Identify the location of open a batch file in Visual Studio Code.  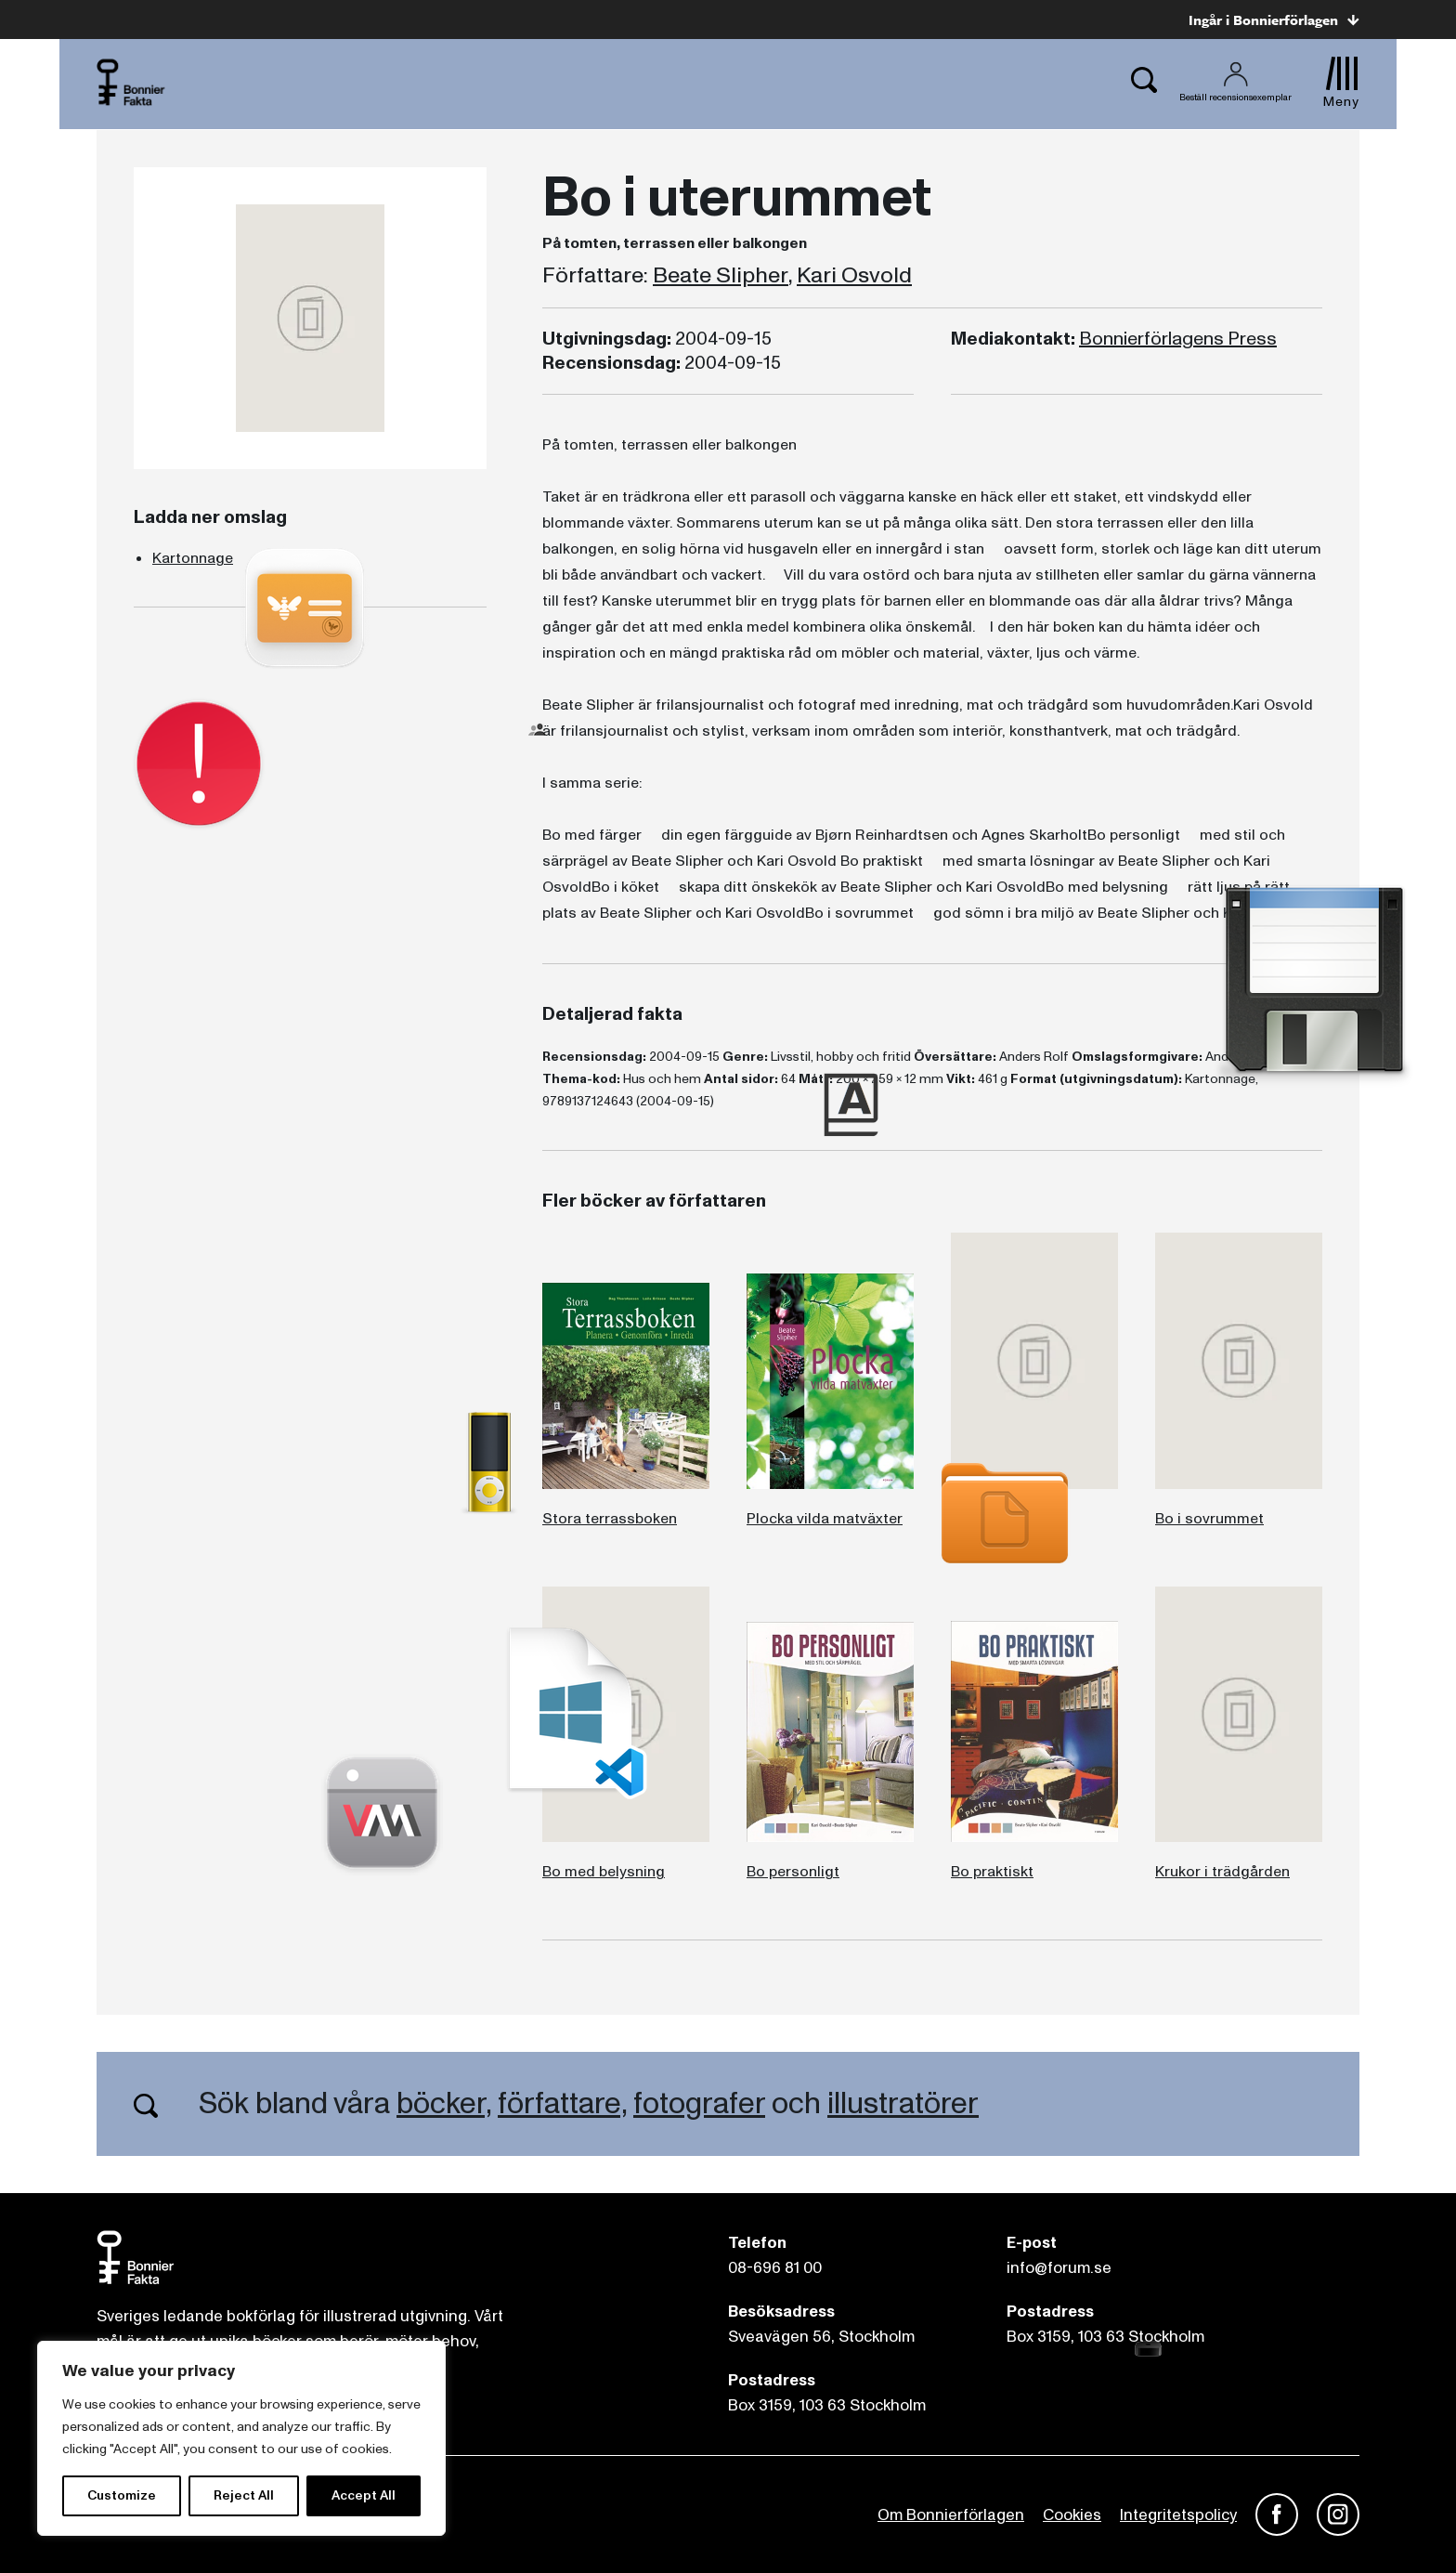
(570, 1712).